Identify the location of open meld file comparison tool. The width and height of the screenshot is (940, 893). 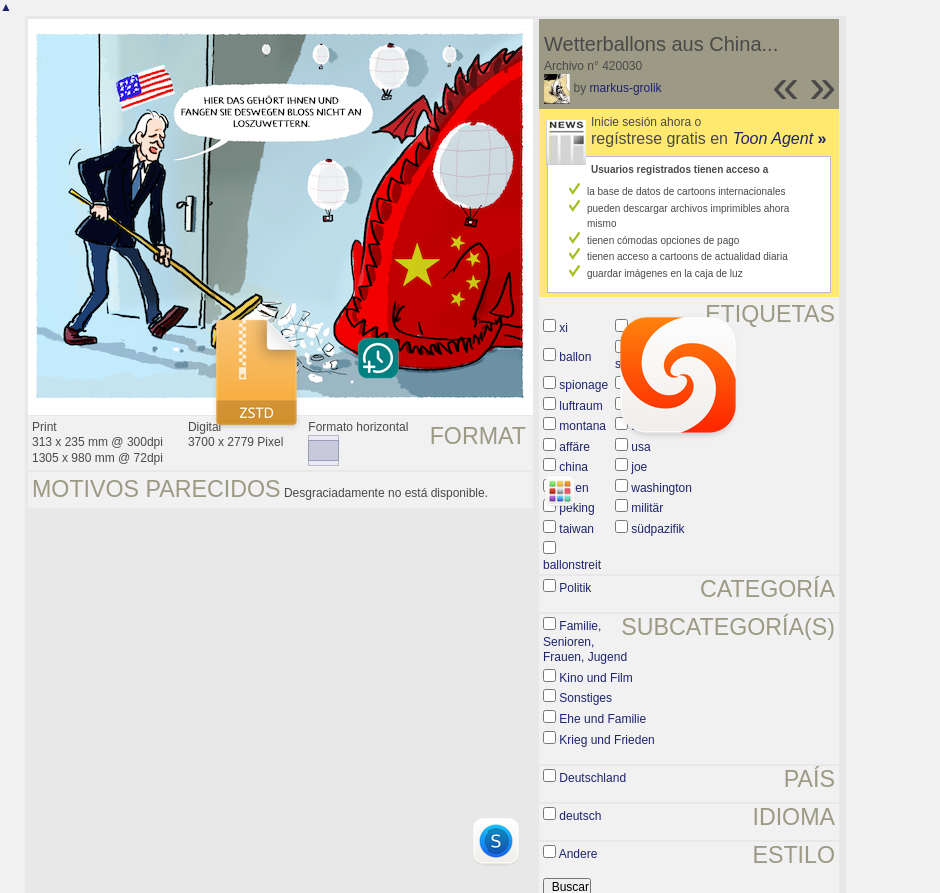
(678, 375).